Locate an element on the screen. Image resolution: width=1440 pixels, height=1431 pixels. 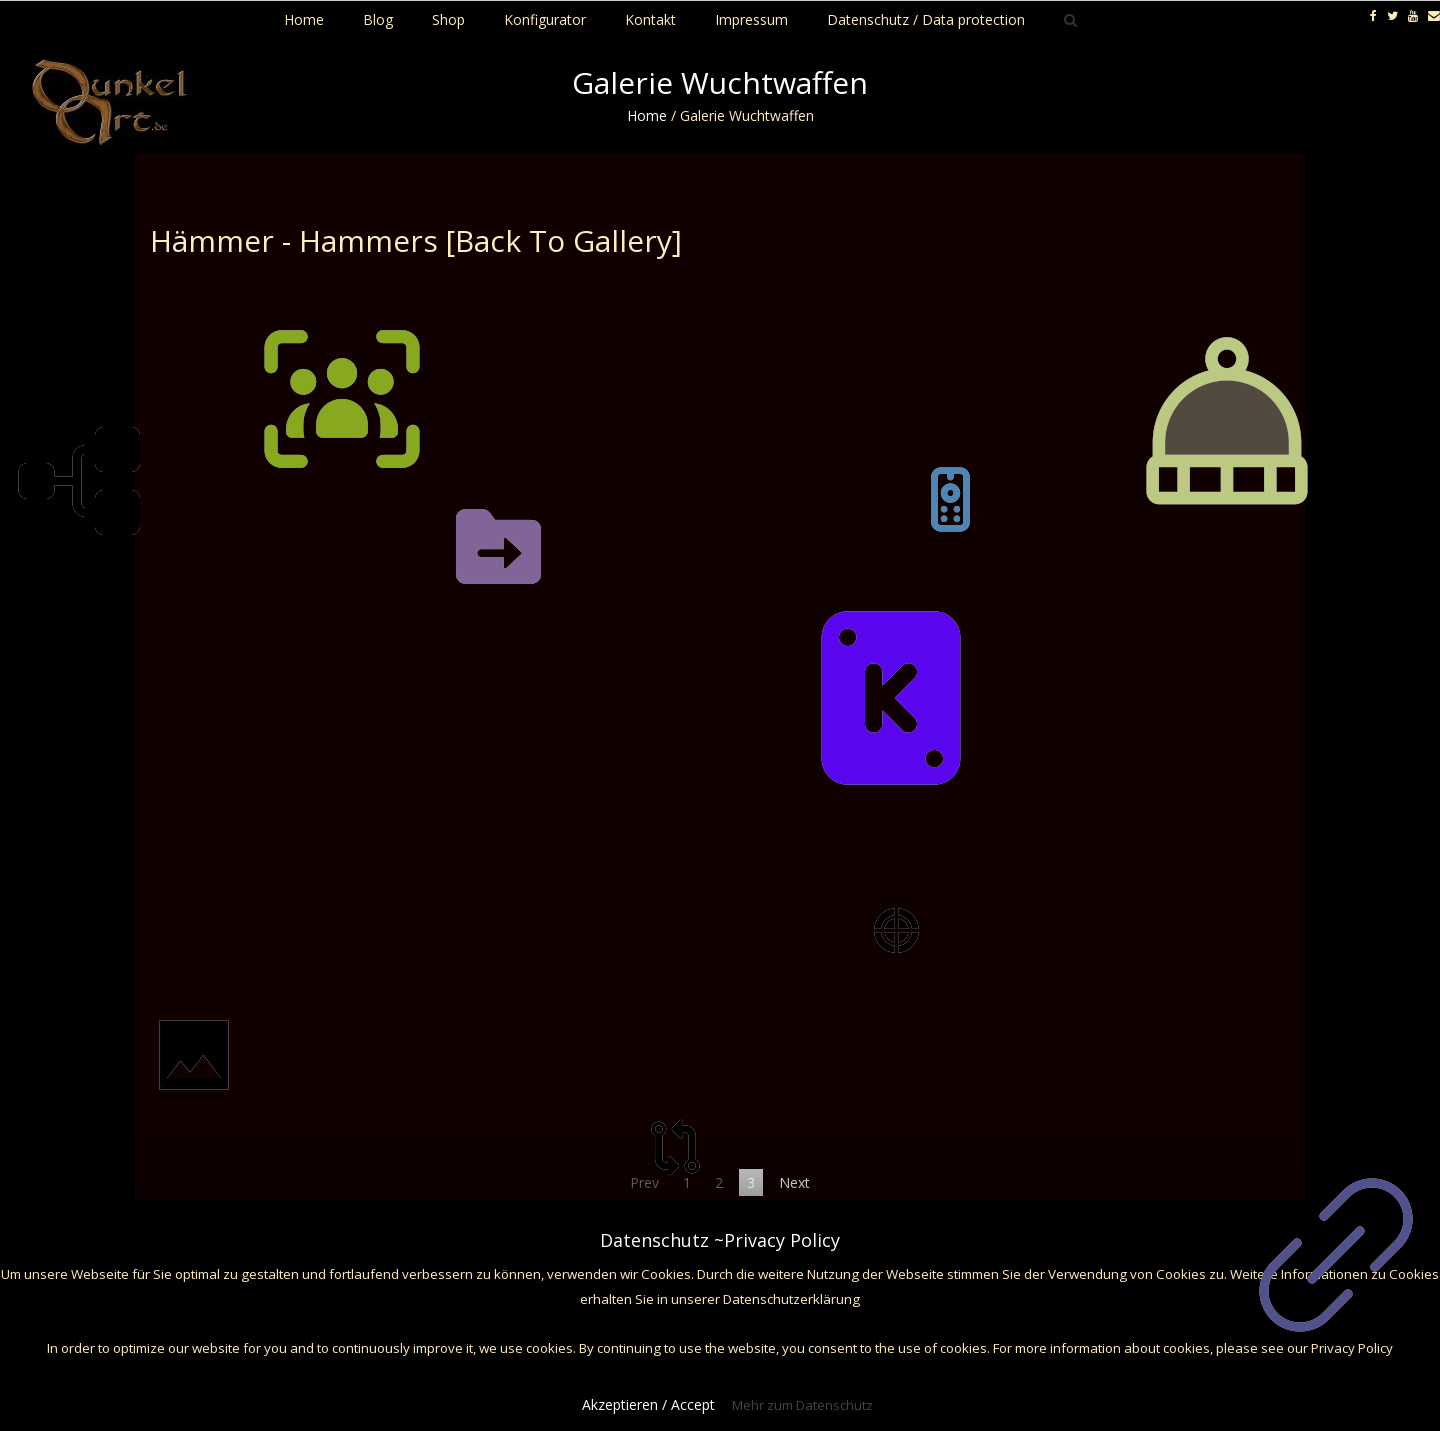
scan or detect people in frame is located at coordinates (342, 399).